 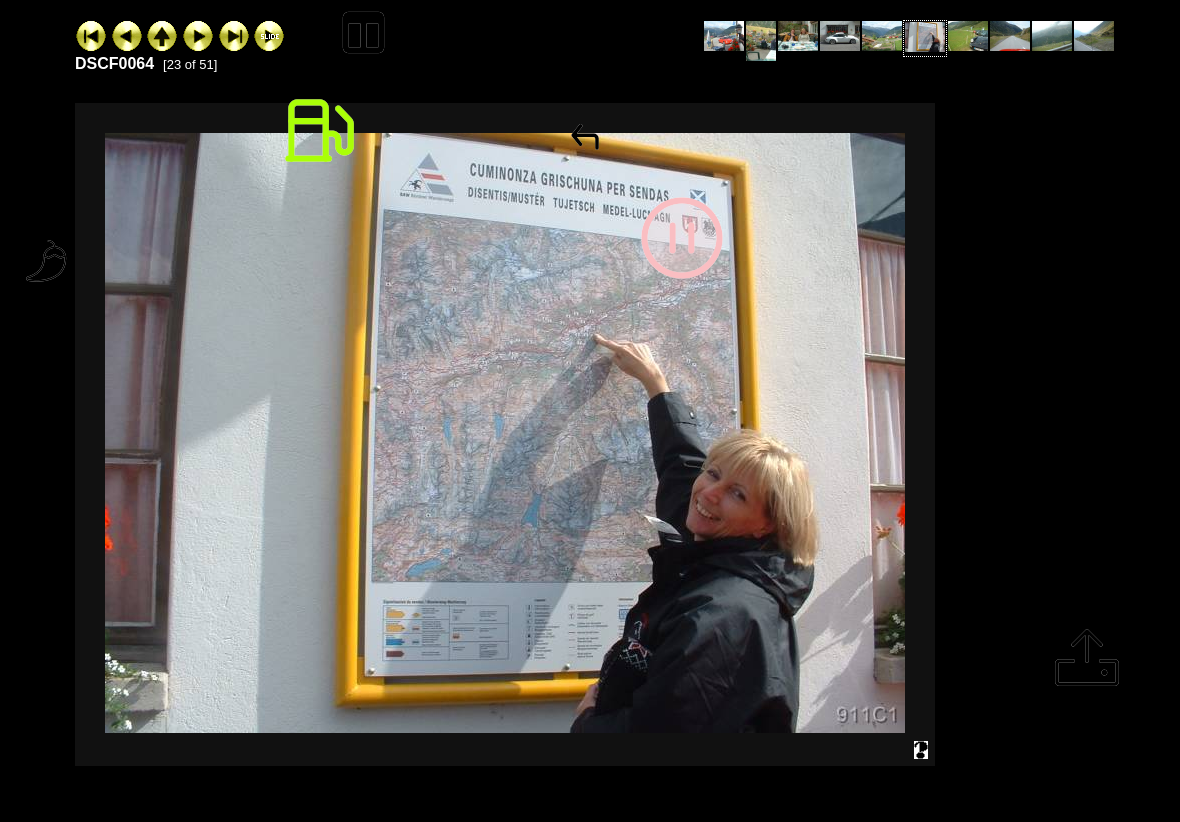 I want to click on switch to column view layout, so click(x=363, y=32).